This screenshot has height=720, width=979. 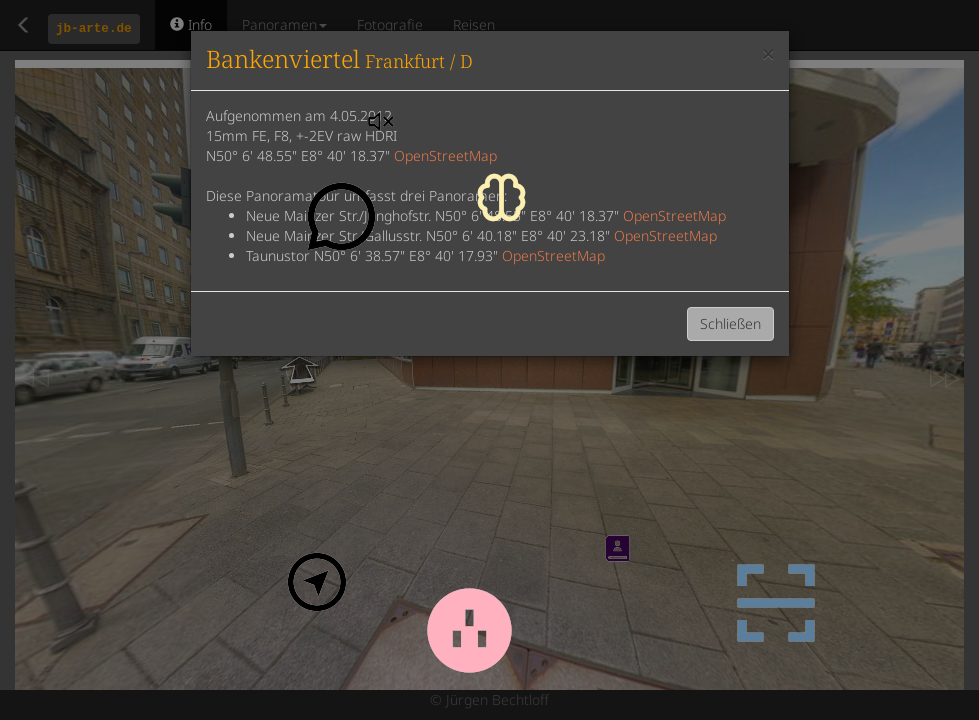 I want to click on electrical outlet or power socket indicator, so click(x=469, y=630).